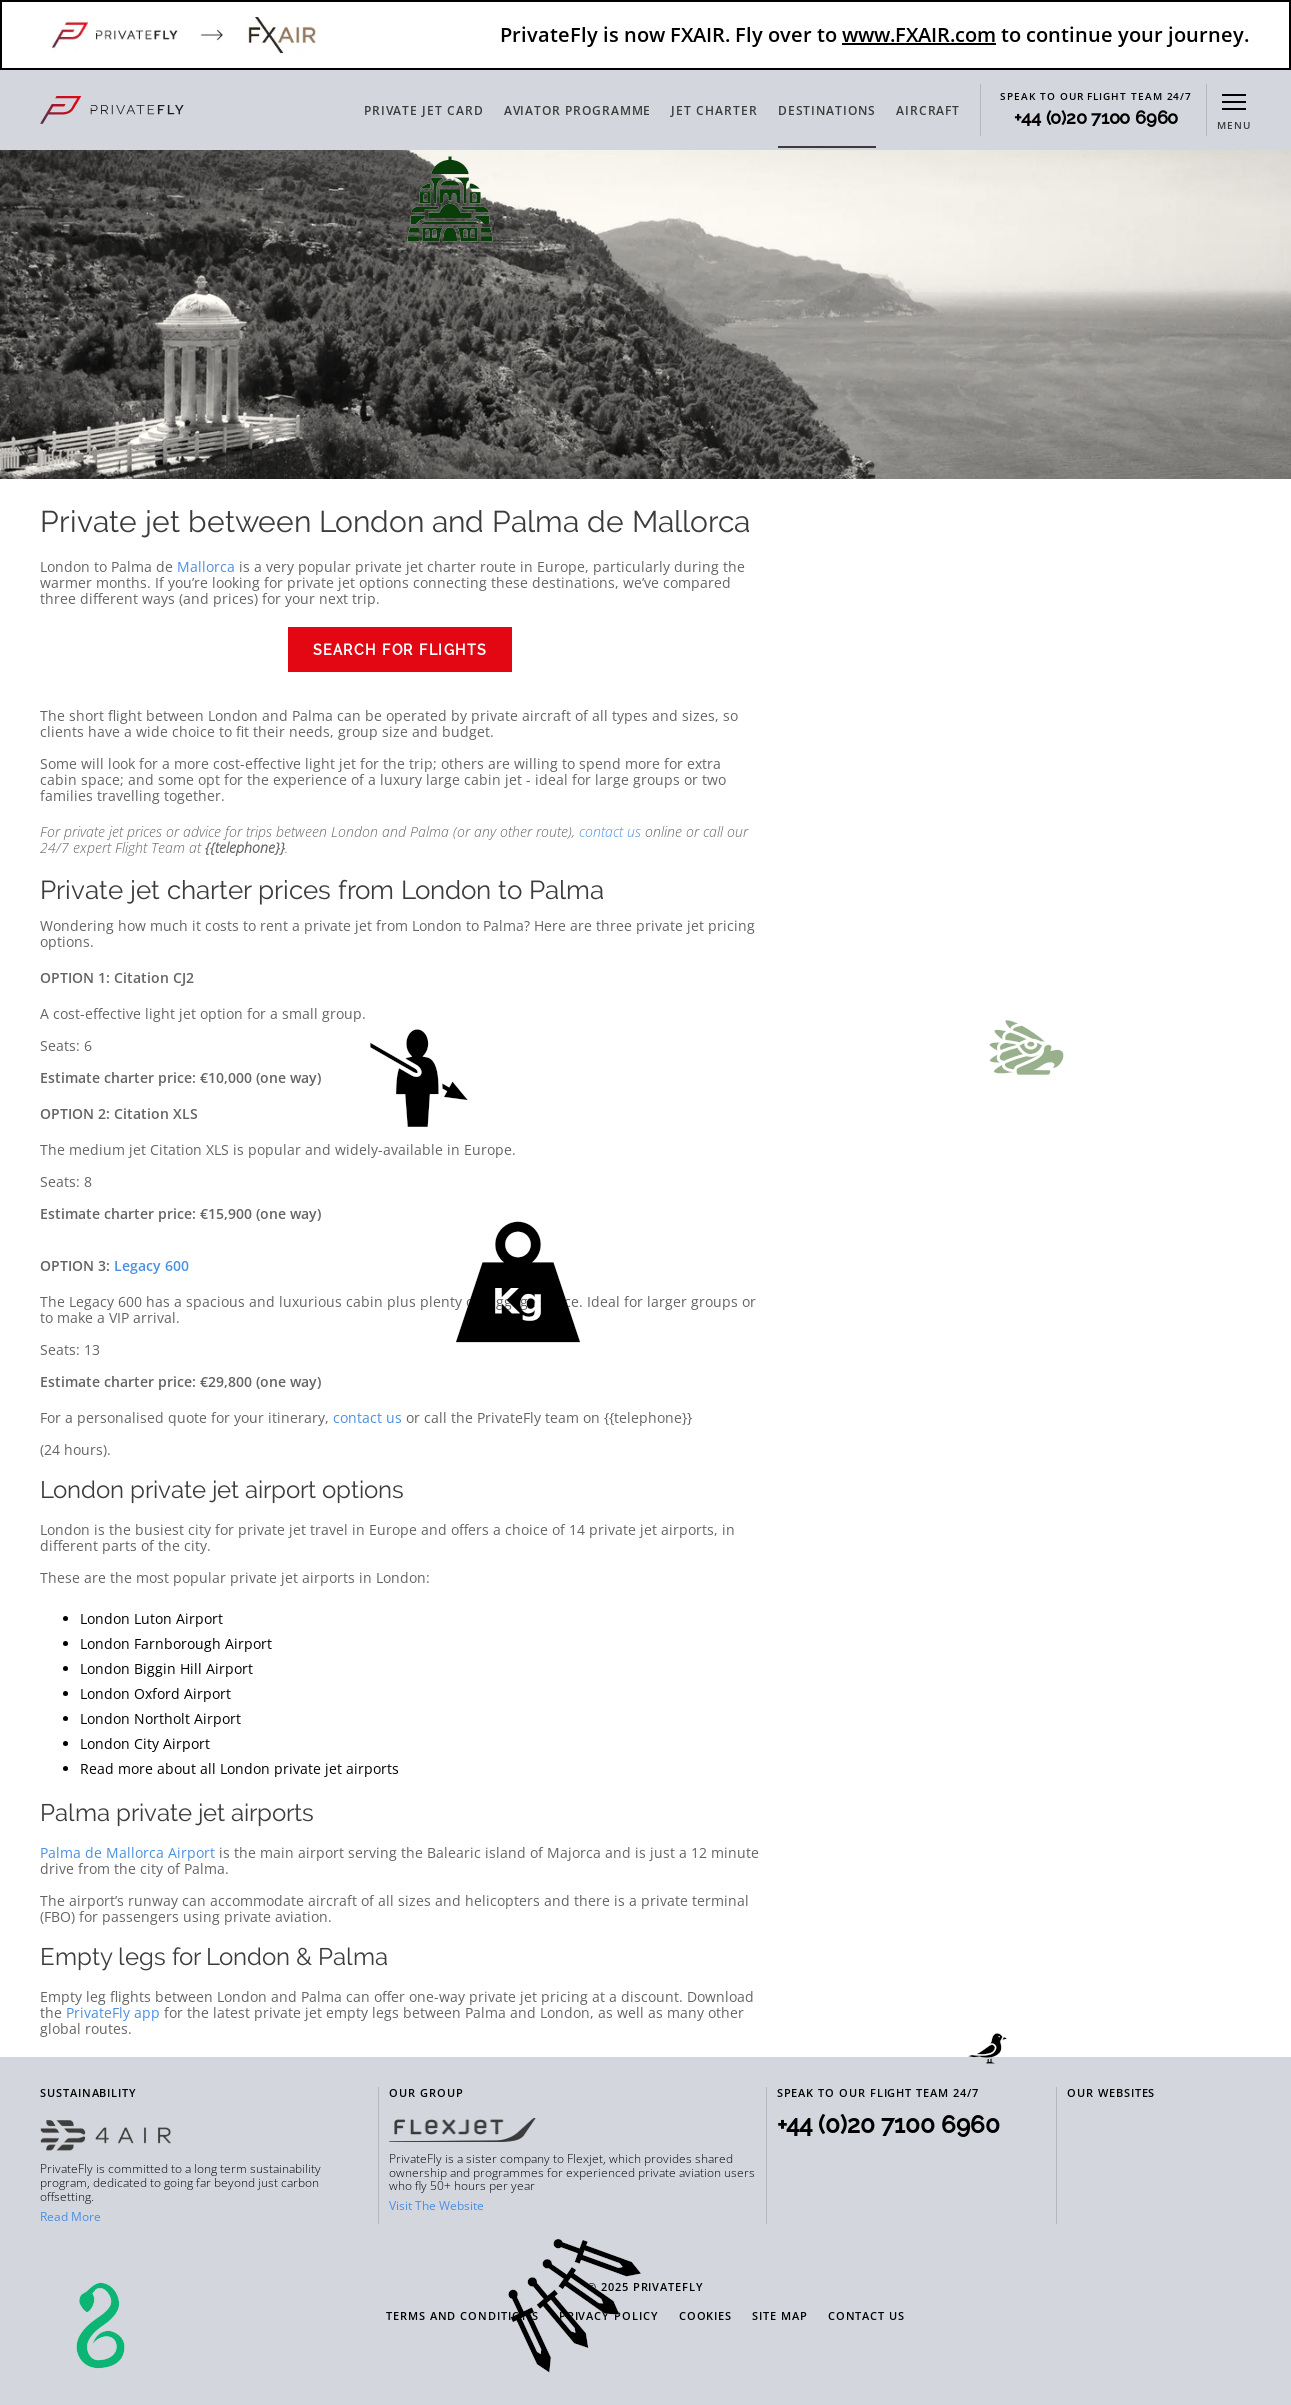  Describe the element at coordinates (100, 2325) in the screenshot. I see `indicates poison status effect on character` at that location.